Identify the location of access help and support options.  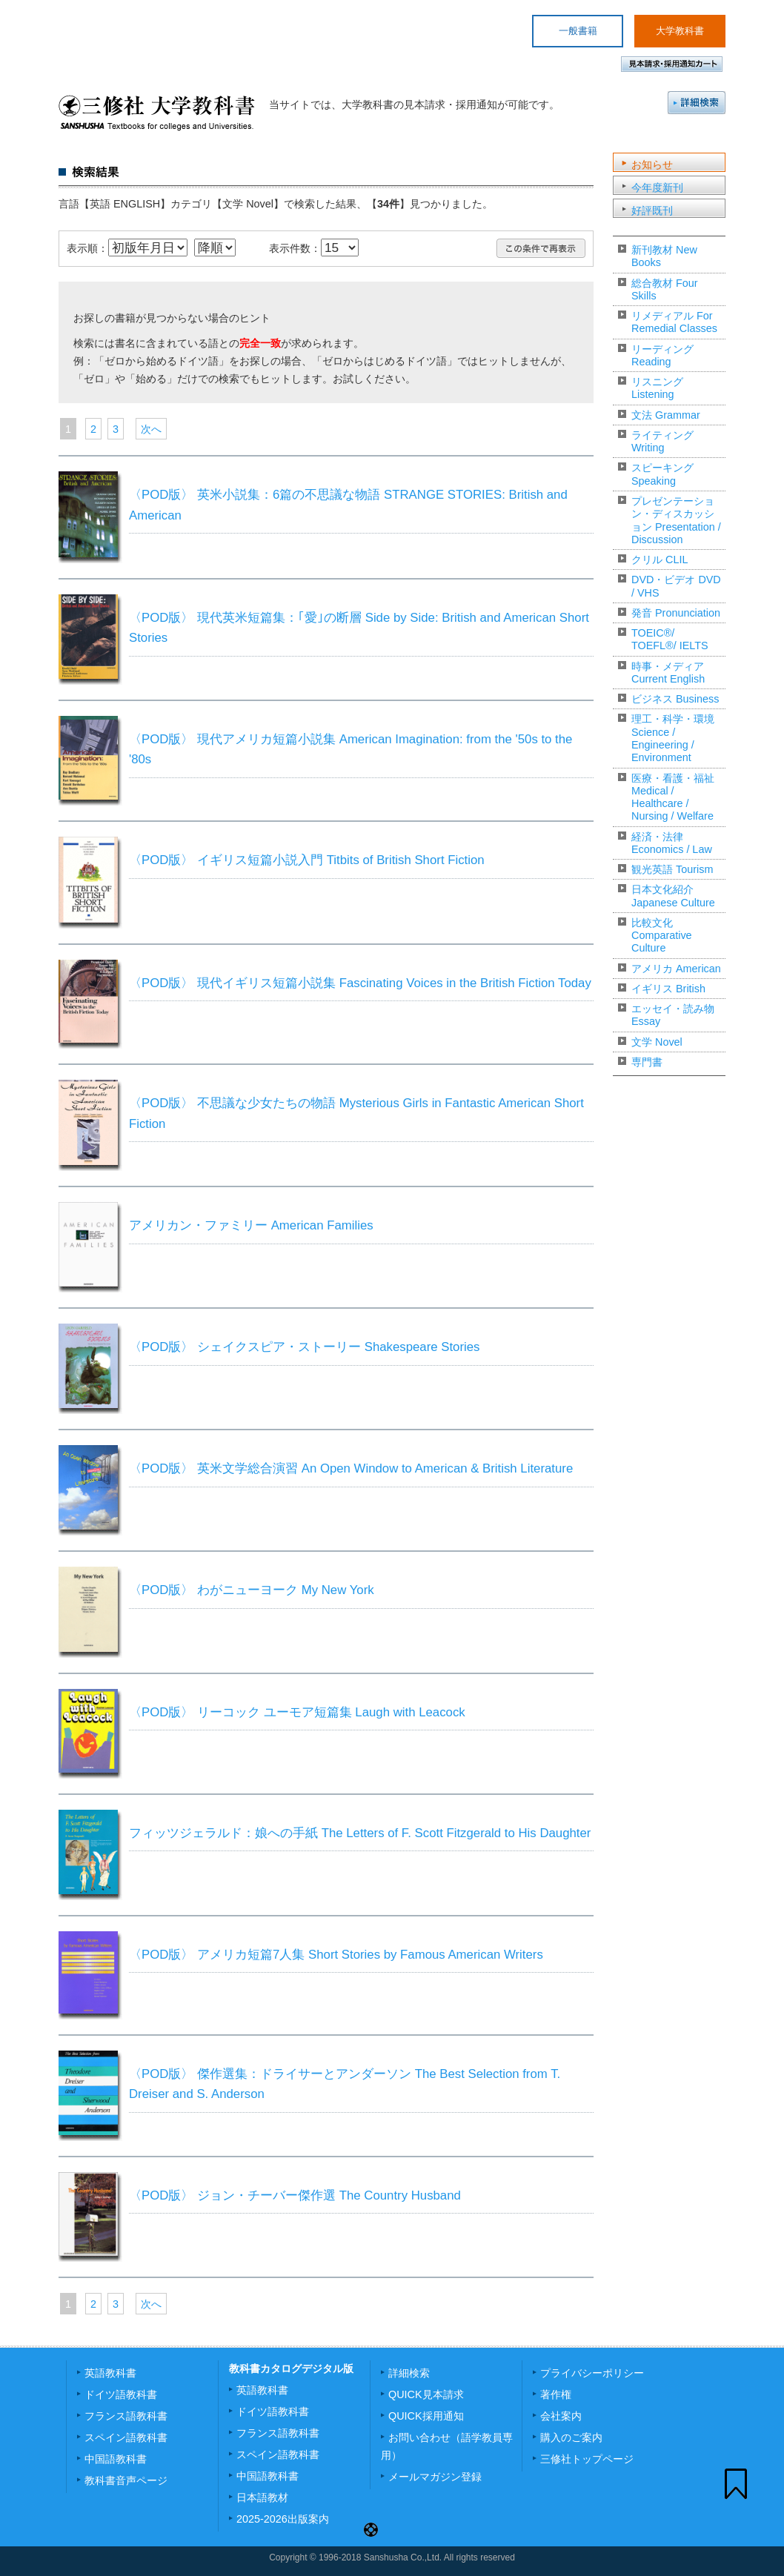
(371, 2529).